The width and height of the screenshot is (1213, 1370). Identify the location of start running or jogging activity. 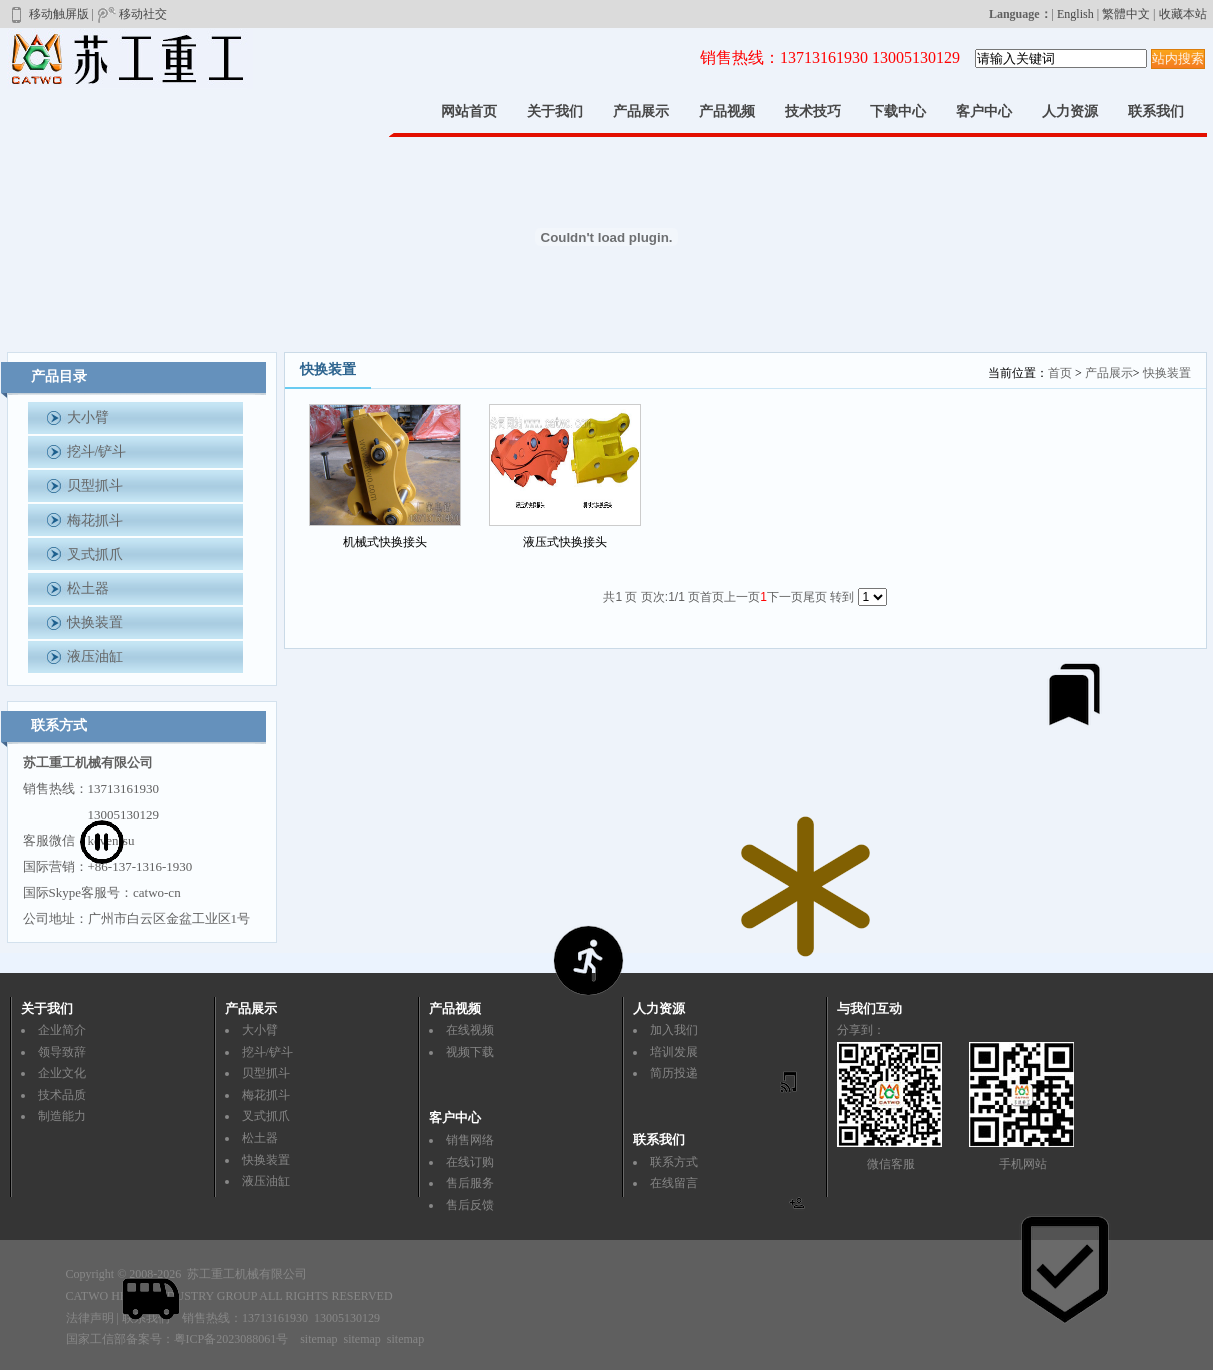
(588, 960).